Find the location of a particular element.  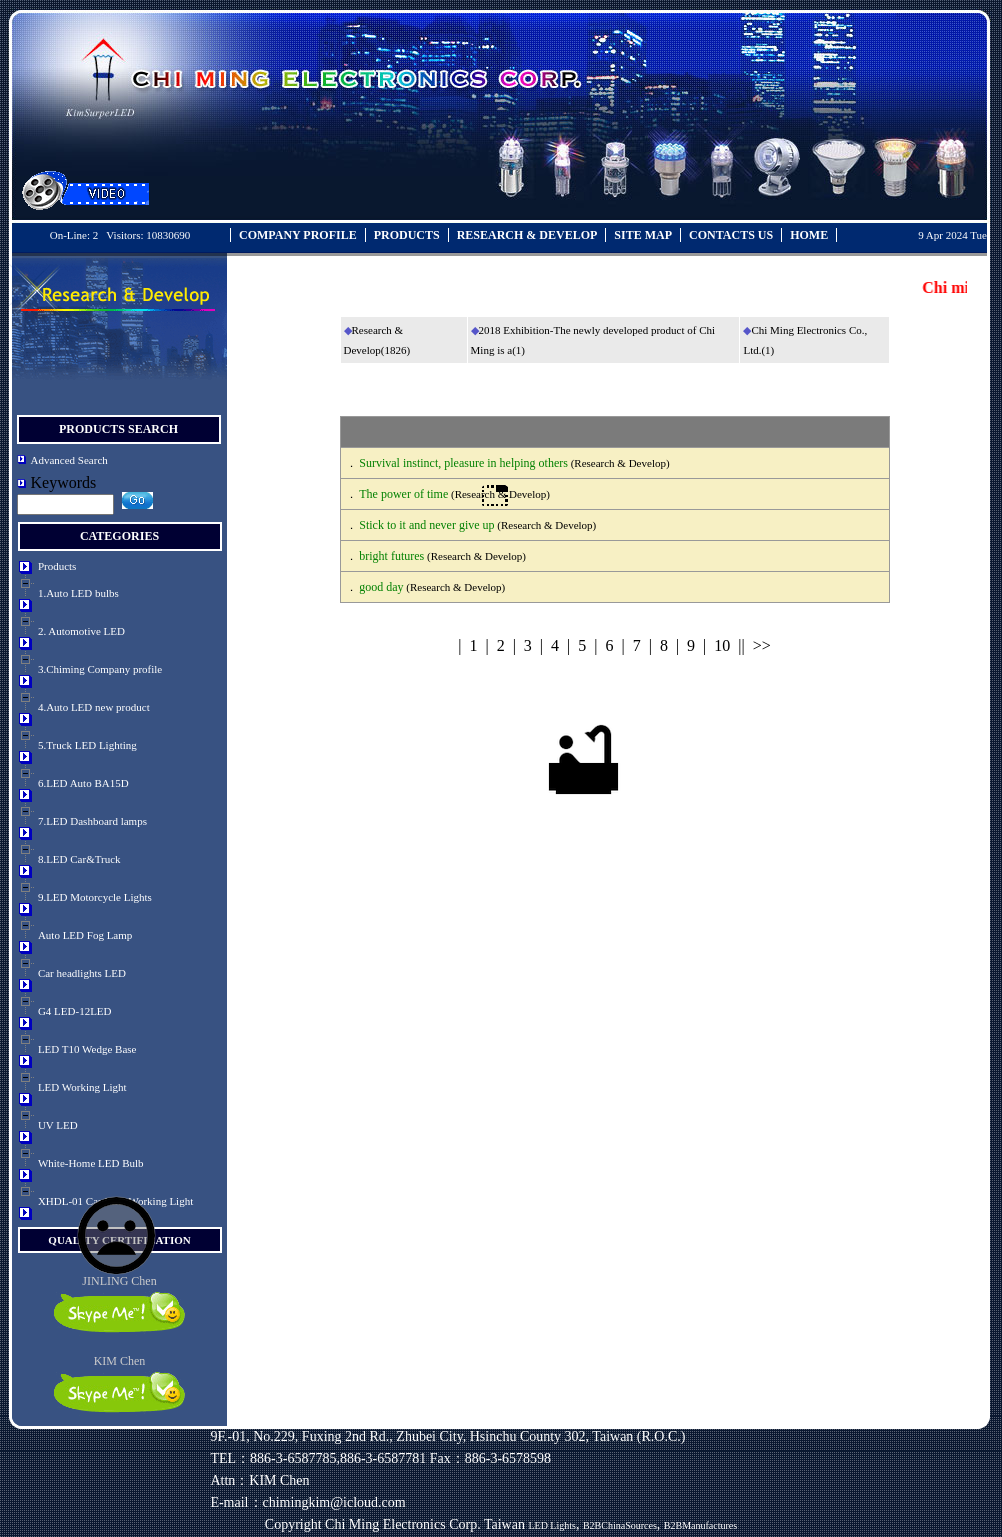

an inactive or unselected browser tab is located at coordinates (495, 496).